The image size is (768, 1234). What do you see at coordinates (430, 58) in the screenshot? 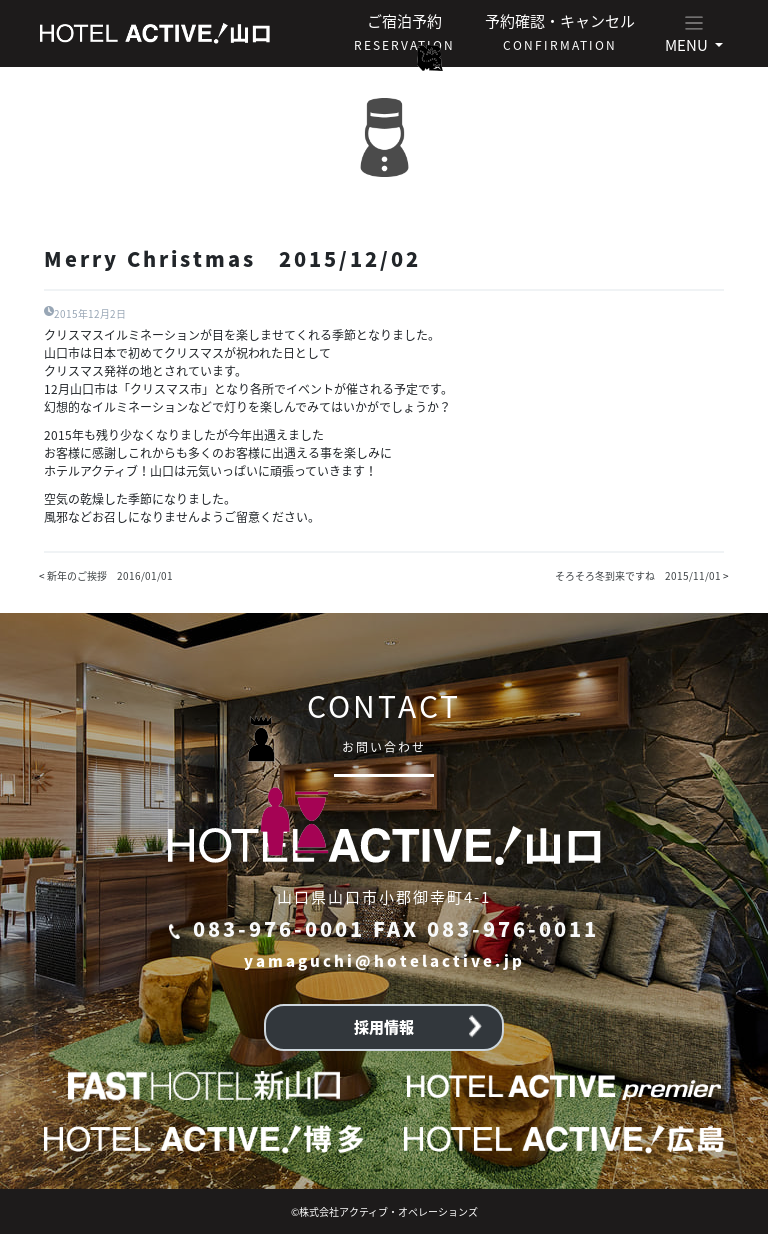
I see `view treasure map or quest location` at bounding box center [430, 58].